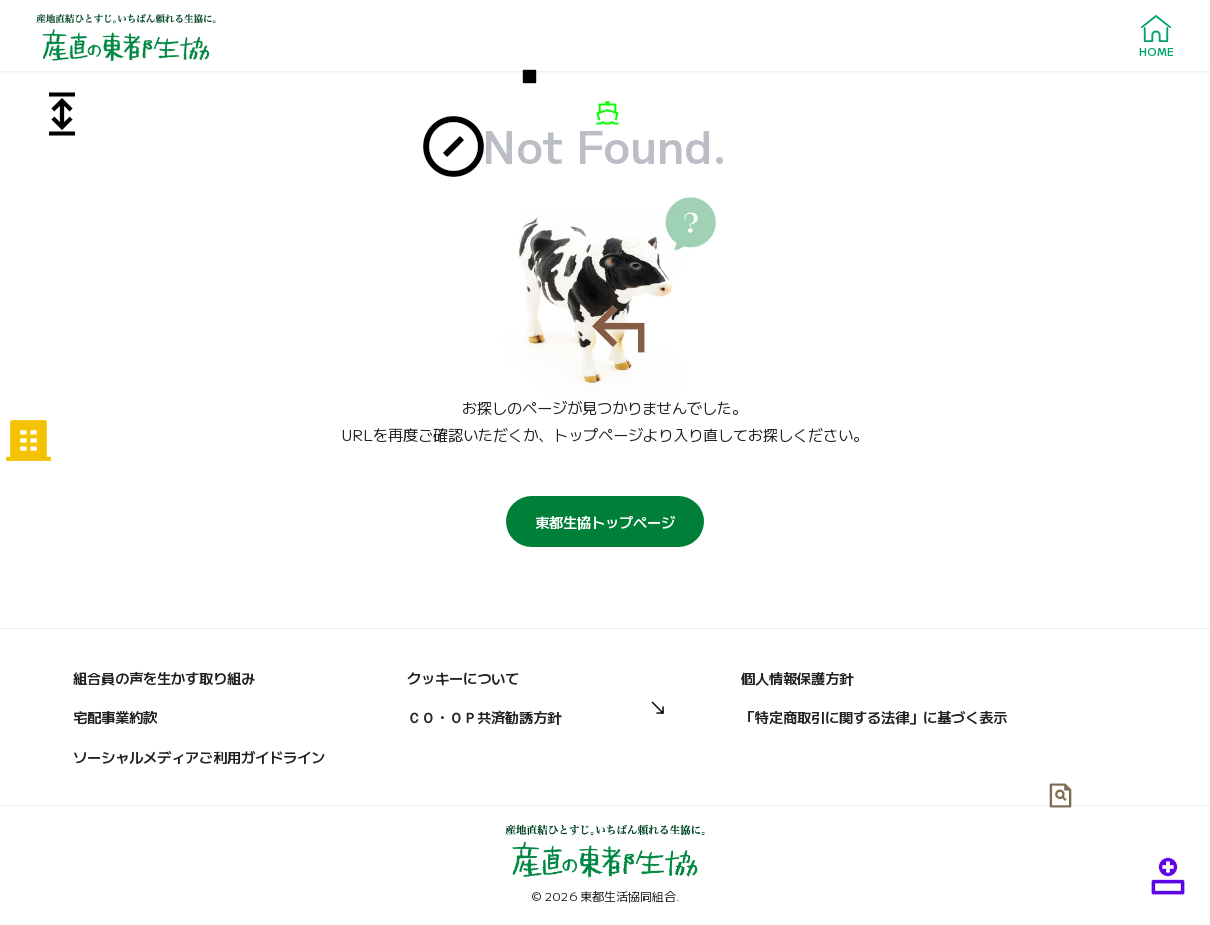 The image size is (1210, 925). I want to click on search within a document, so click(1060, 795).